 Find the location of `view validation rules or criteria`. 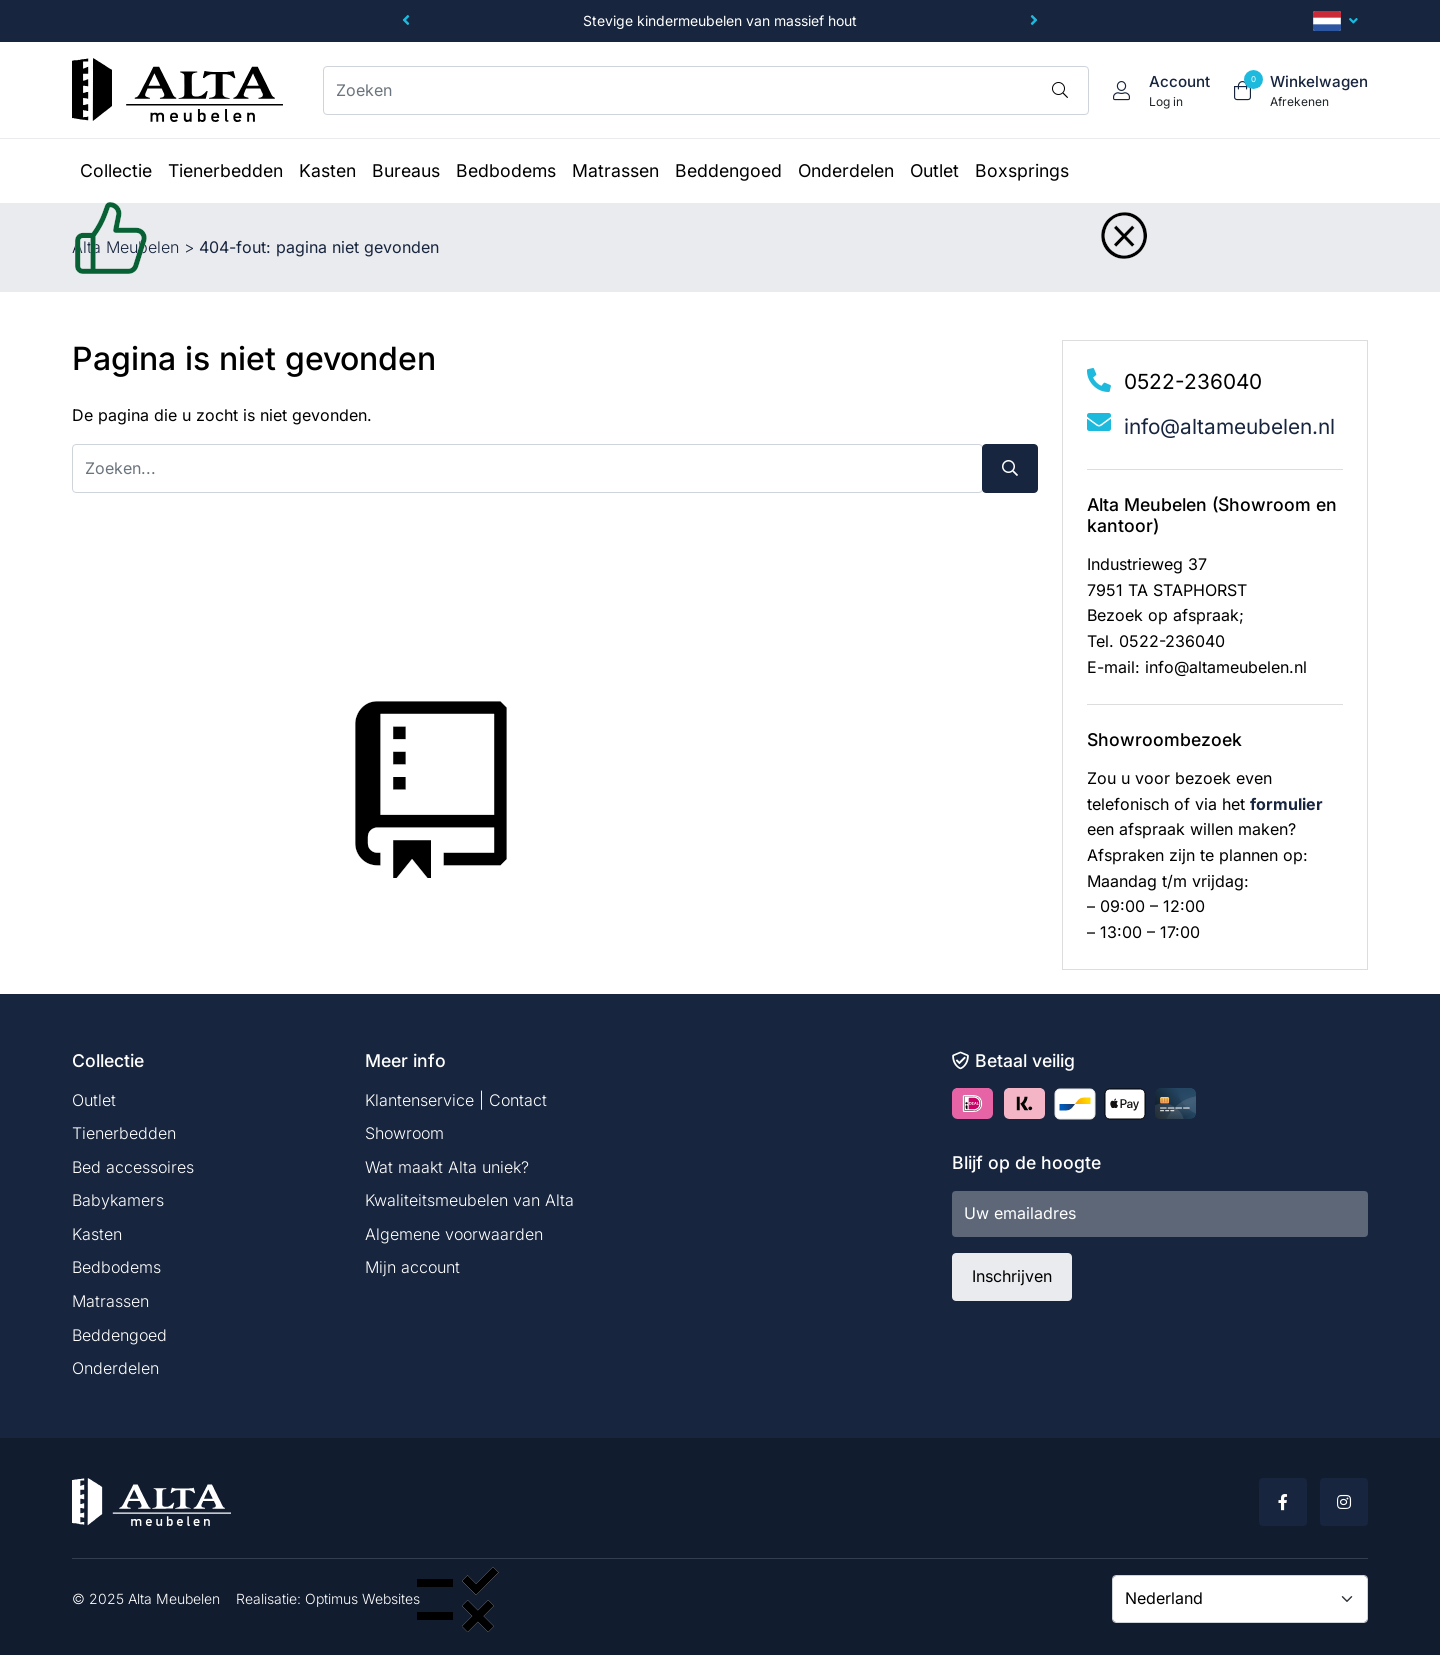

view validation rules or criteria is located at coordinates (457, 1599).